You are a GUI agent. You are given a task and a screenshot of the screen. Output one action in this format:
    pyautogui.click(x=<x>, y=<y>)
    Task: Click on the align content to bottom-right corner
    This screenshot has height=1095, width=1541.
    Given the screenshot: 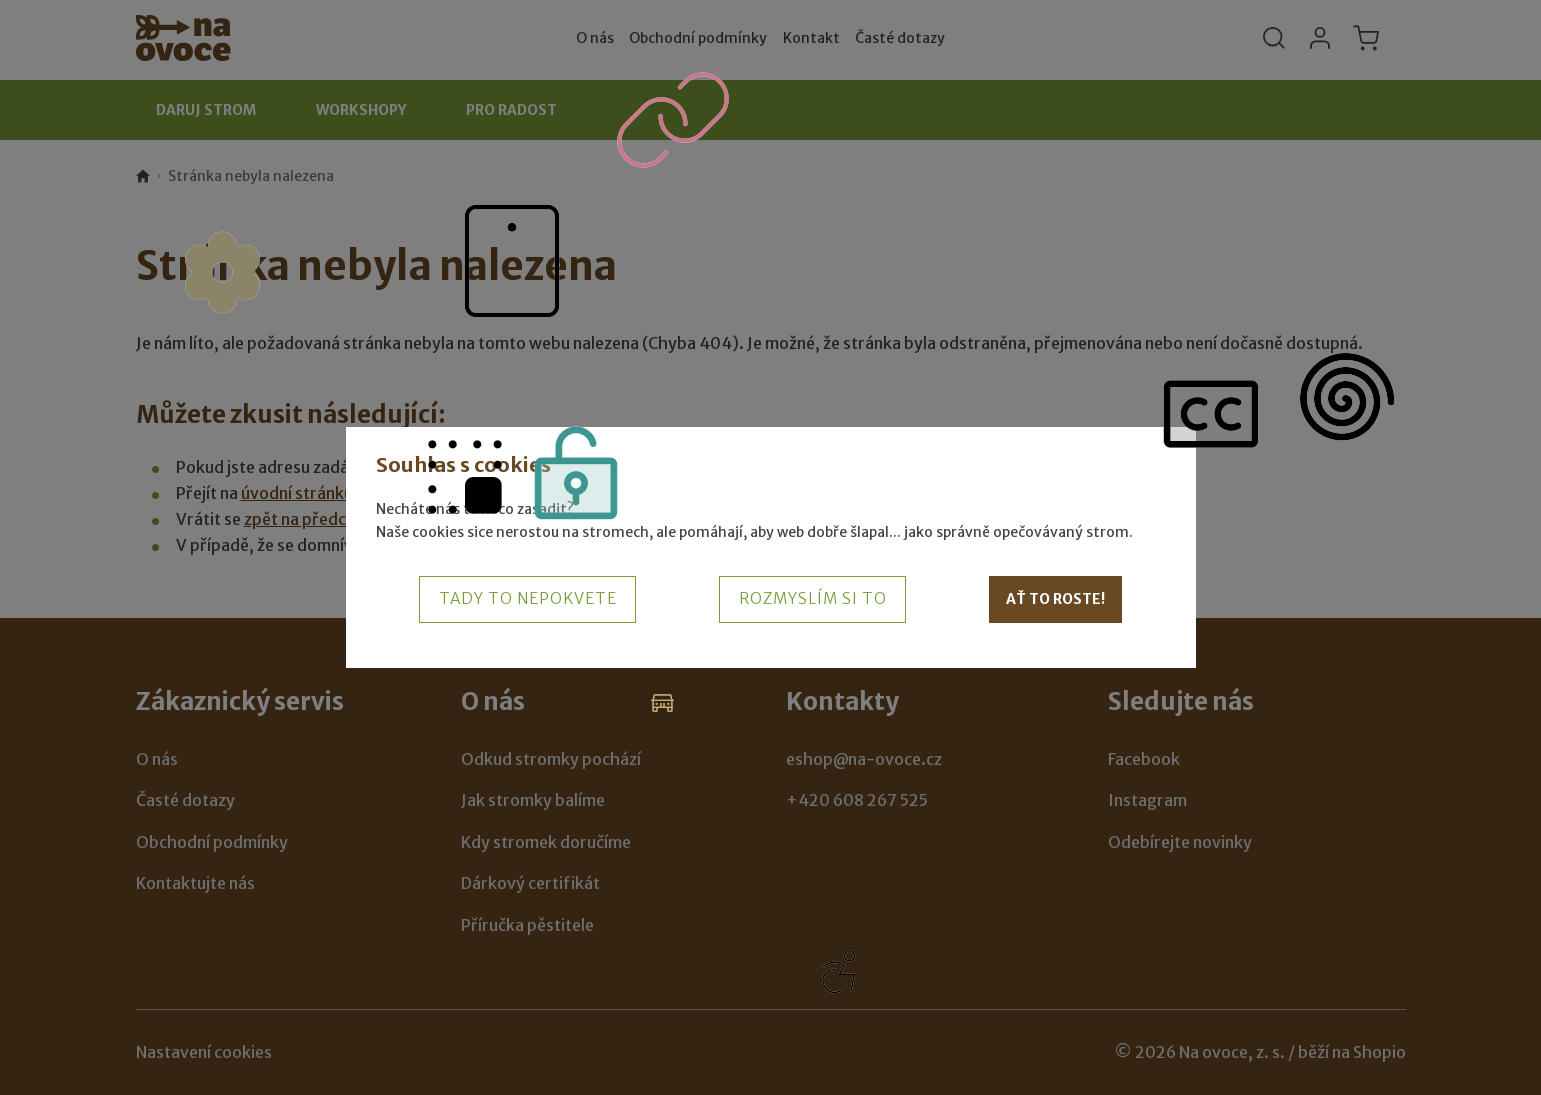 What is the action you would take?
    pyautogui.click(x=465, y=477)
    